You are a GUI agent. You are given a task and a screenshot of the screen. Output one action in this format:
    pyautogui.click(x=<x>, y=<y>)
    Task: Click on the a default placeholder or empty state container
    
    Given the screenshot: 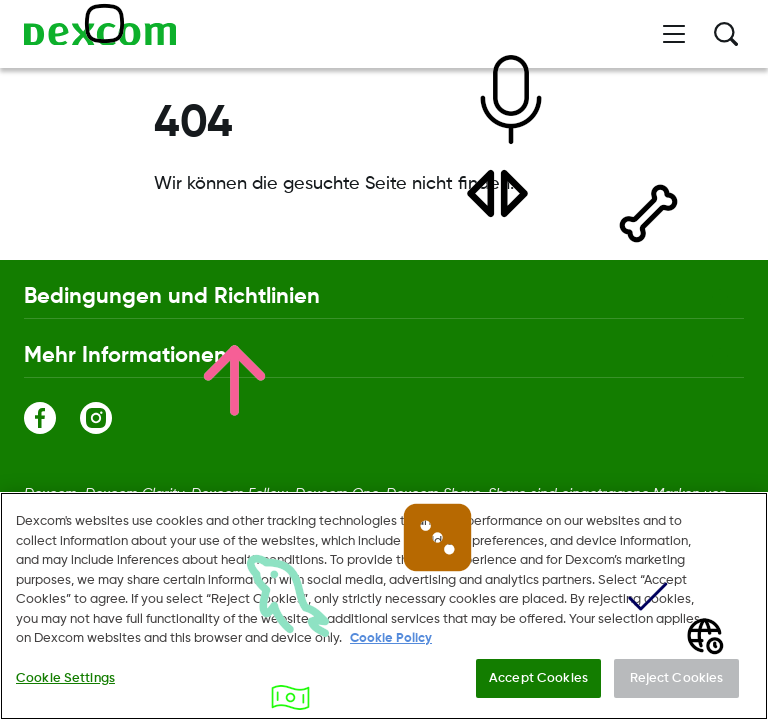 What is the action you would take?
    pyautogui.click(x=104, y=23)
    